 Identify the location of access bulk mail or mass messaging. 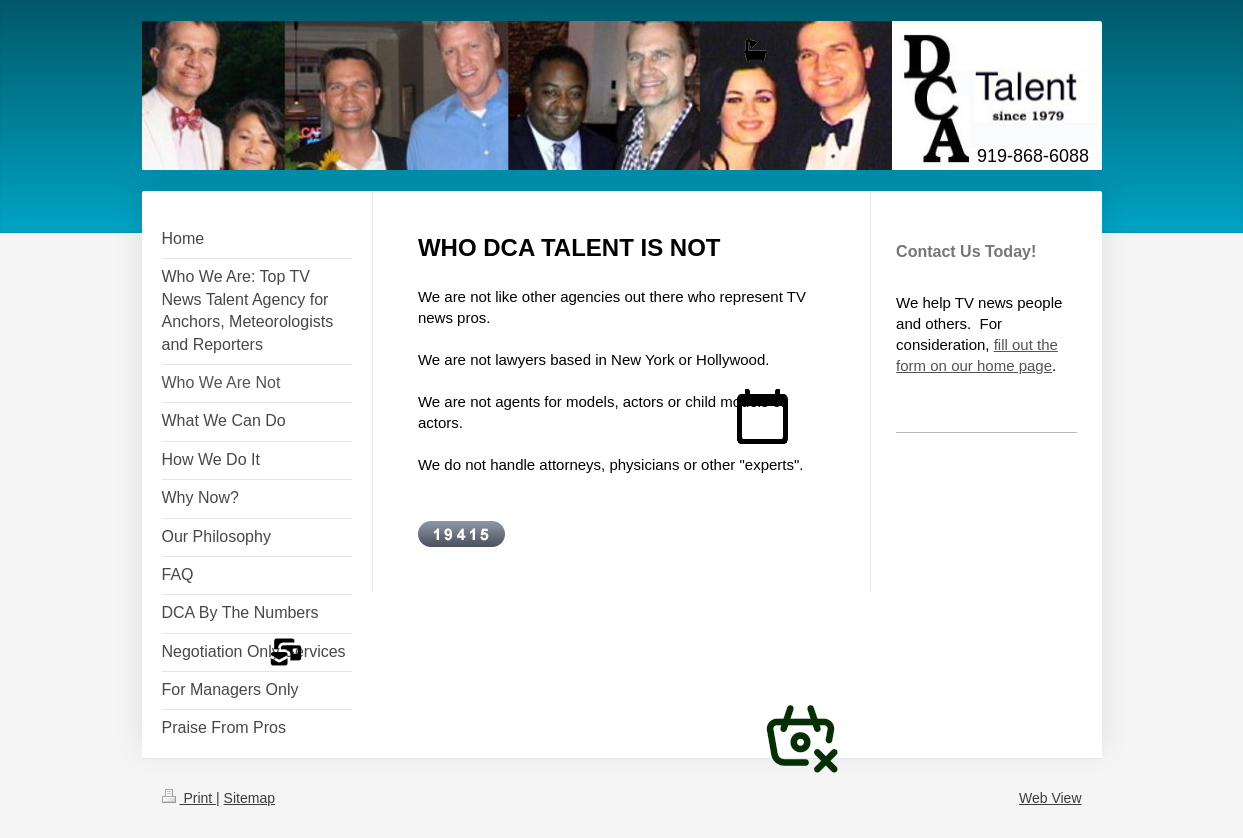
(286, 652).